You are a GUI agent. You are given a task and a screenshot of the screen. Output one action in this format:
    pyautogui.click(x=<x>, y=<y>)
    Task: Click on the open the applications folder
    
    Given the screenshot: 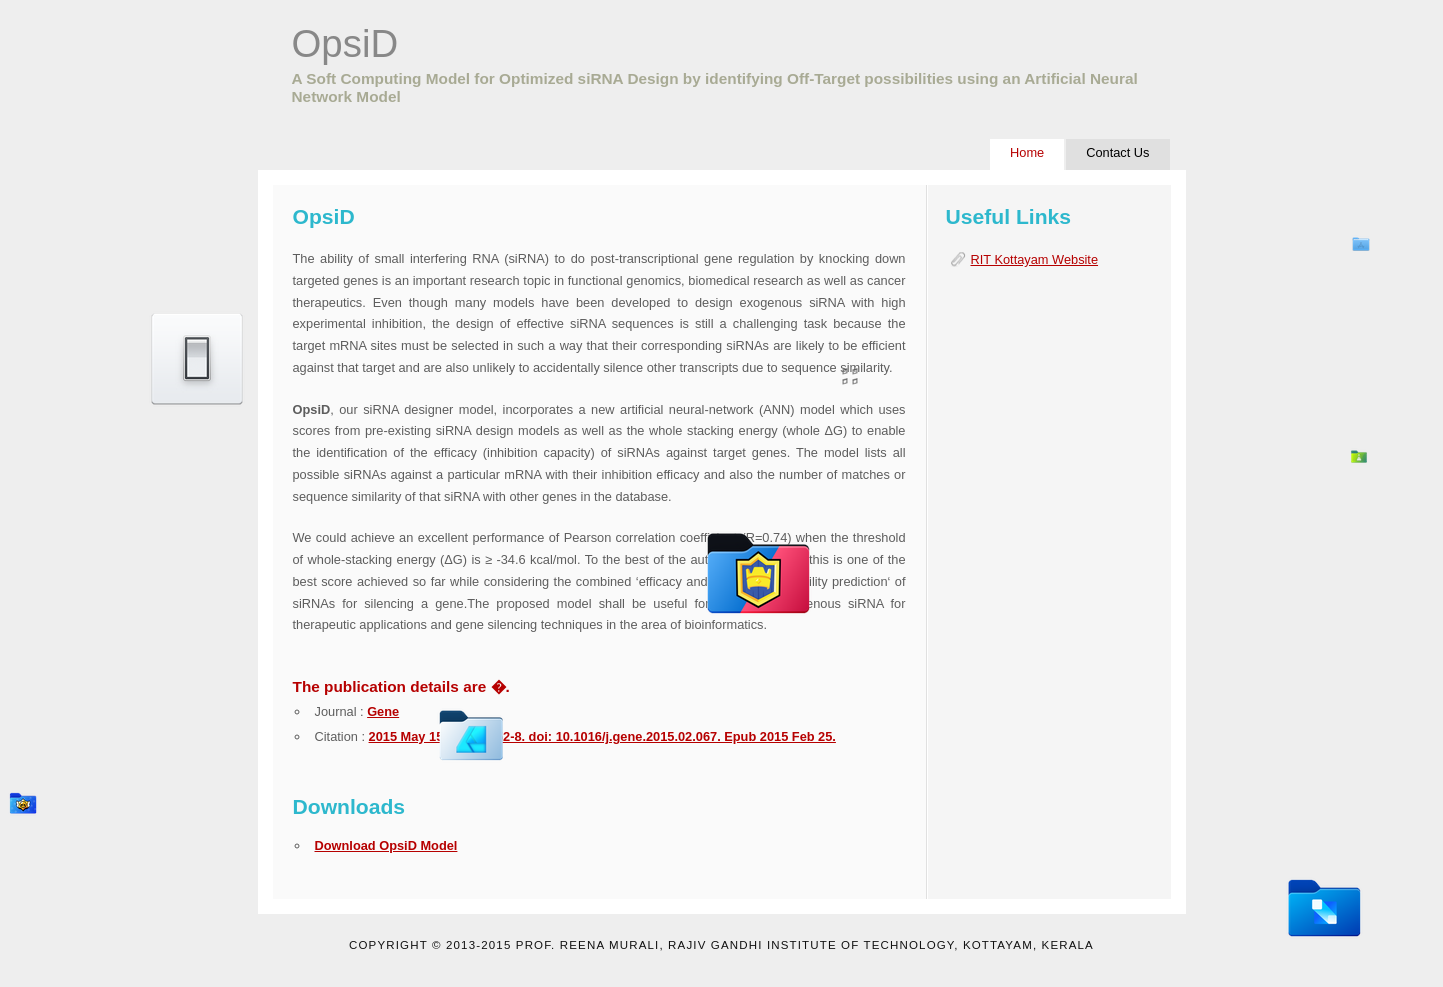 What is the action you would take?
    pyautogui.click(x=1361, y=244)
    